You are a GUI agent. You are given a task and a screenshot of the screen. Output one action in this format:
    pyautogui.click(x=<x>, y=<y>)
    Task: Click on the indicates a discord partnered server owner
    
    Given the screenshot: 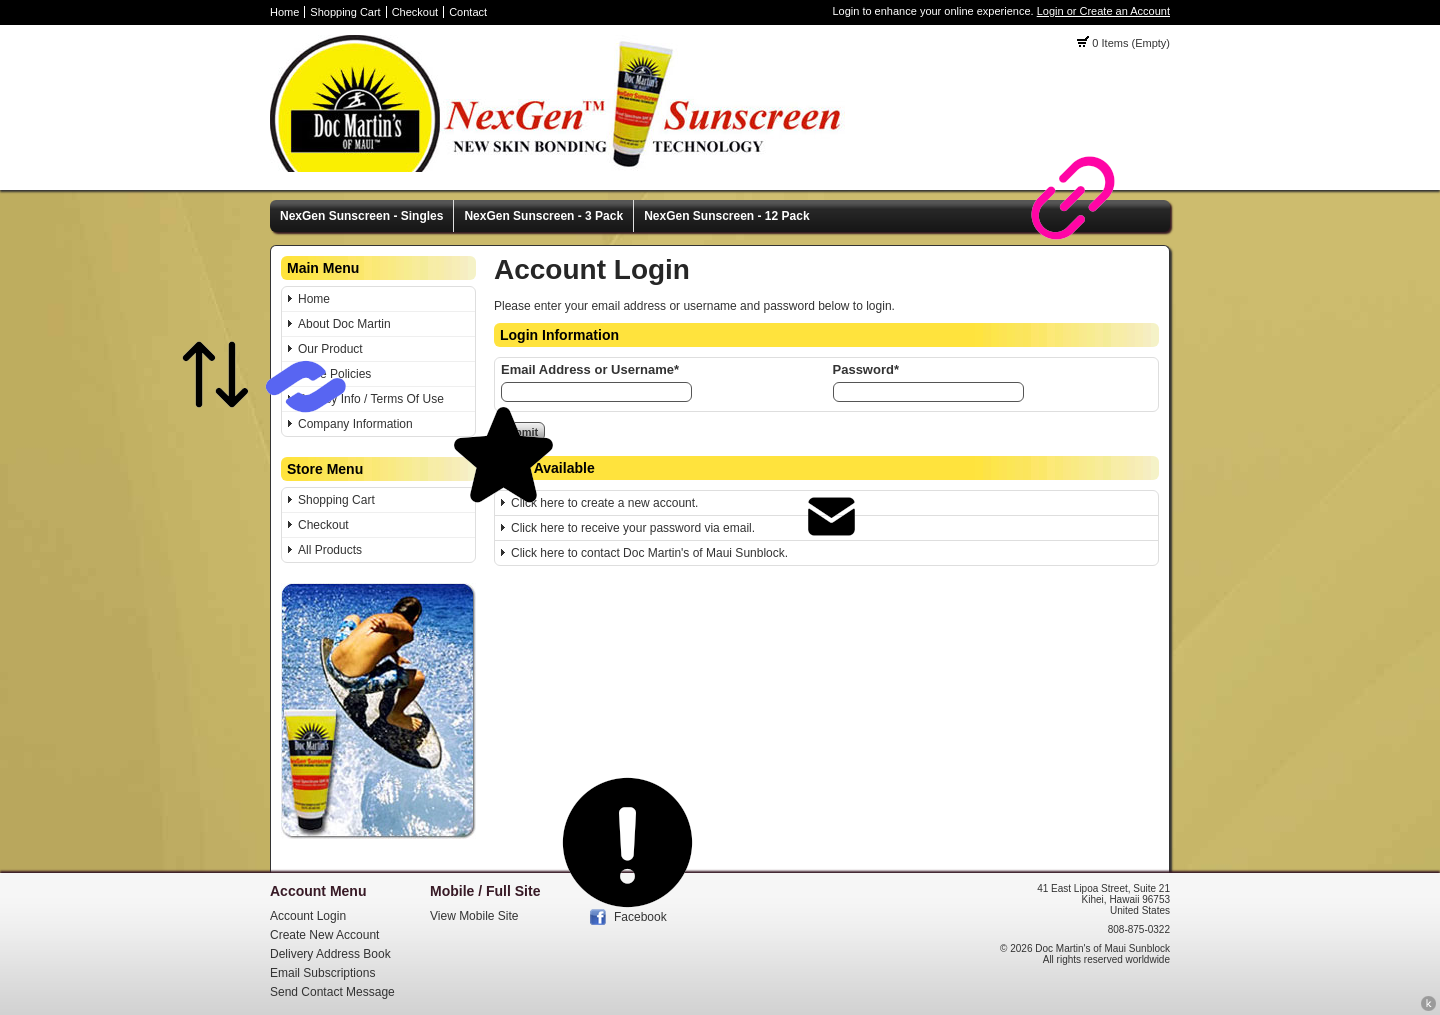 What is the action you would take?
    pyautogui.click(x=306, y=386)
    